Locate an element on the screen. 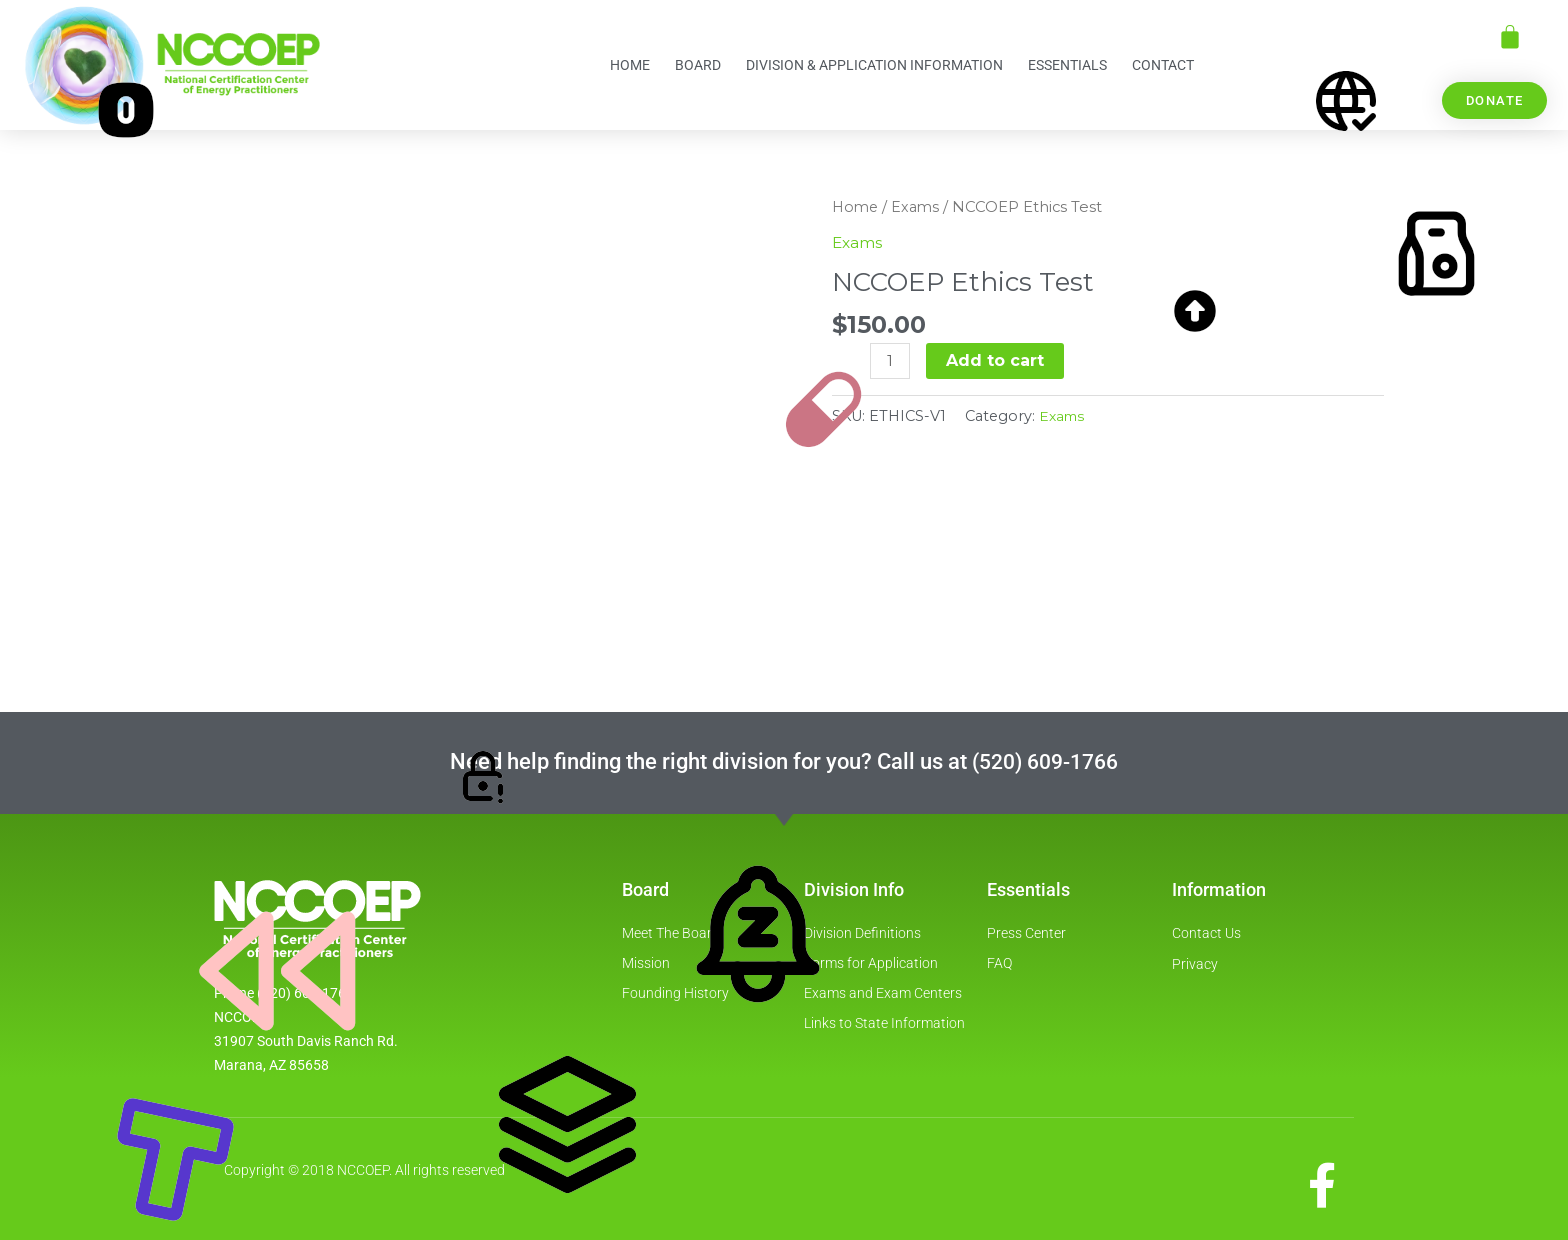  view your shopping bag is located at coordinates (1436, 253).